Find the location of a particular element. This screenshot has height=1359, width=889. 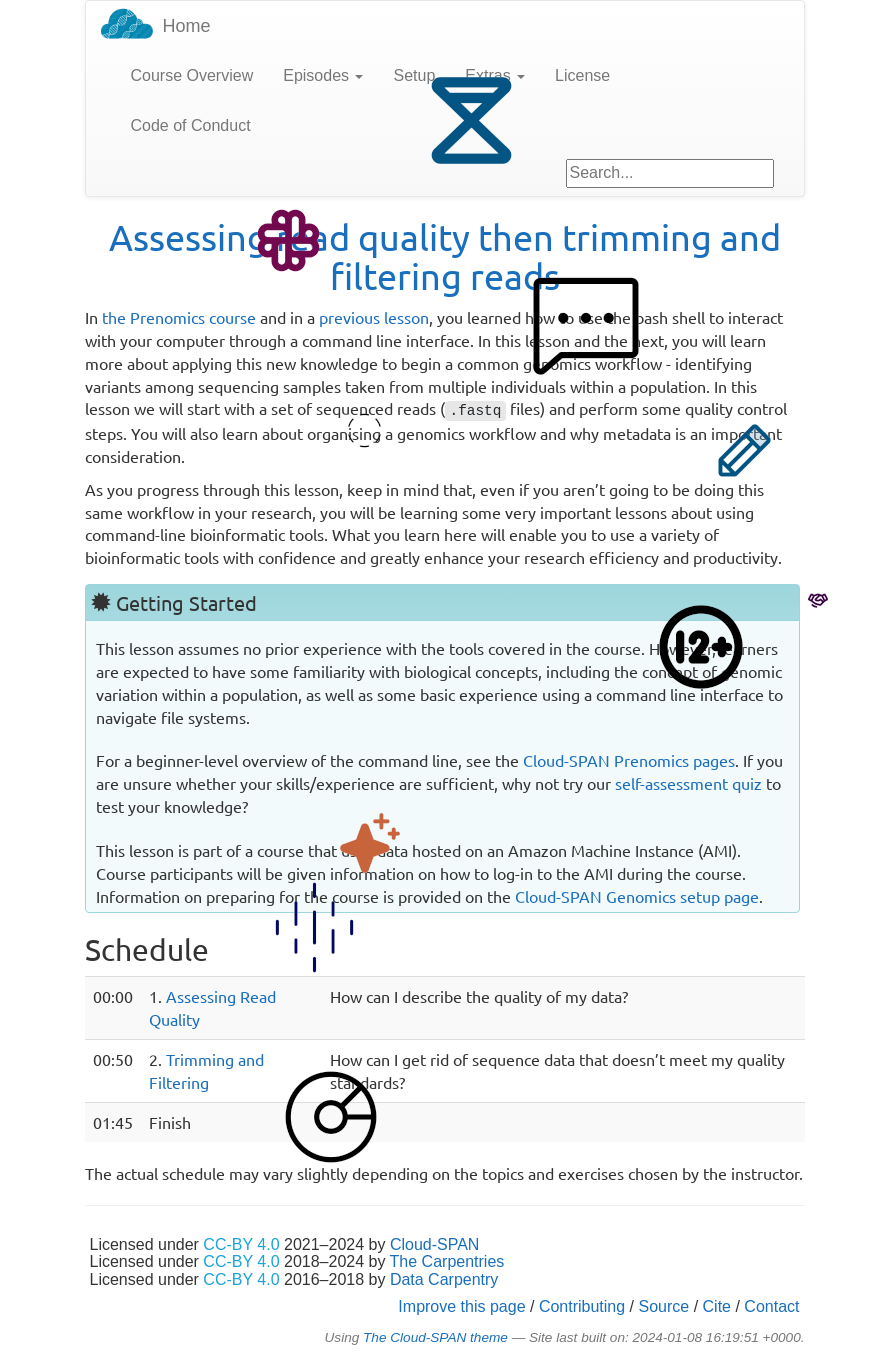

play or access audio/music files is located at coordinates (331, 1117).